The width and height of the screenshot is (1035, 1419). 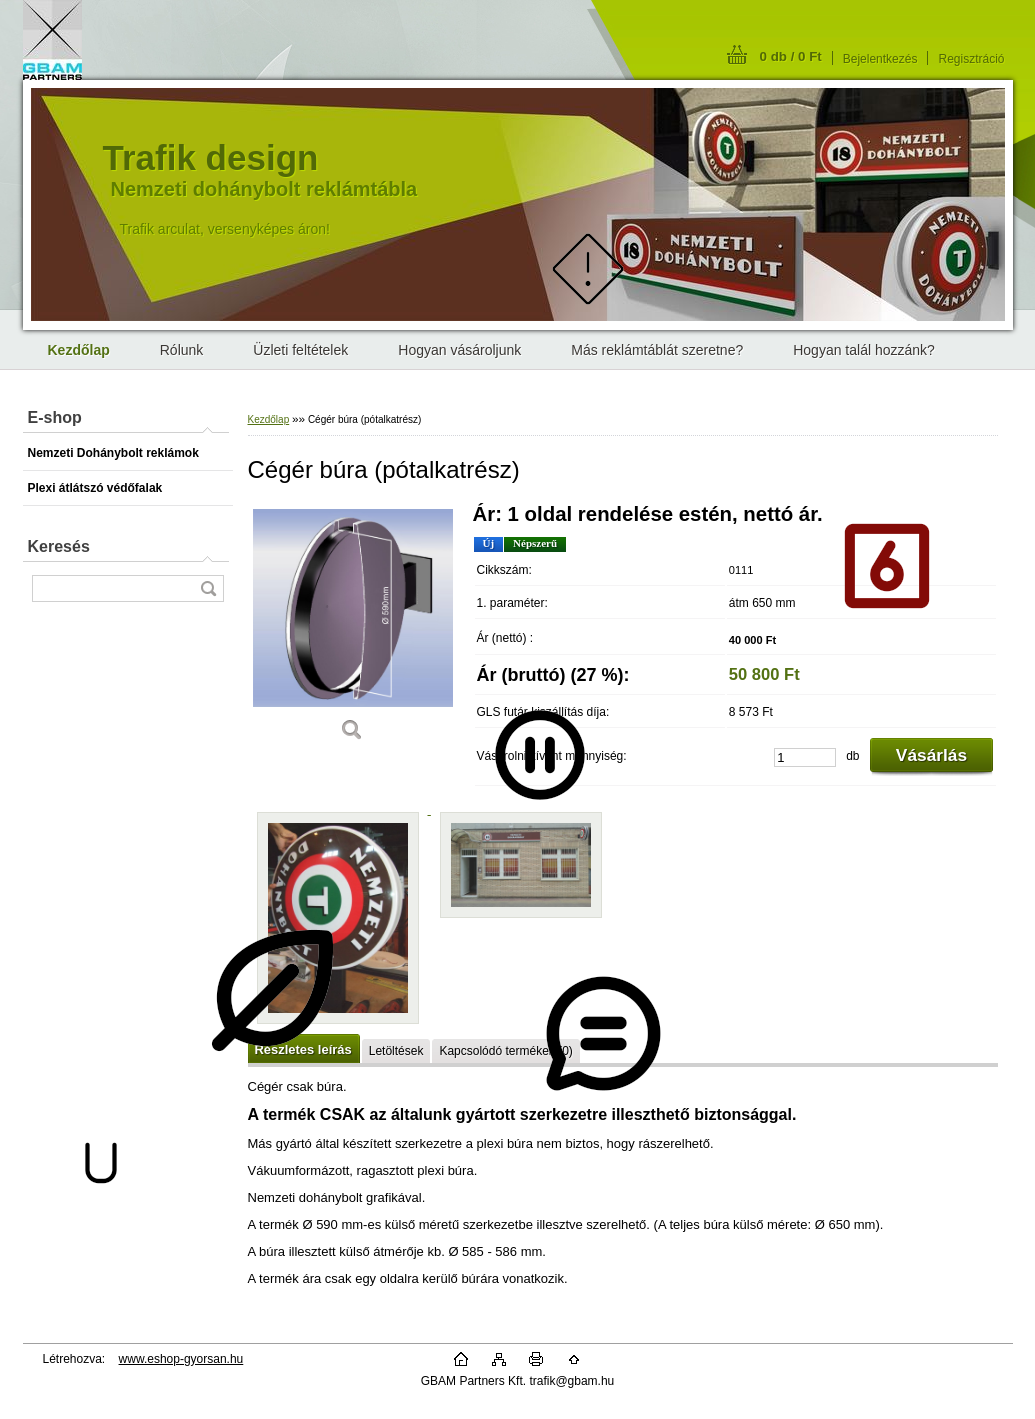 I want to click on indicates a warning or caution state, so click(x=588, y=269).